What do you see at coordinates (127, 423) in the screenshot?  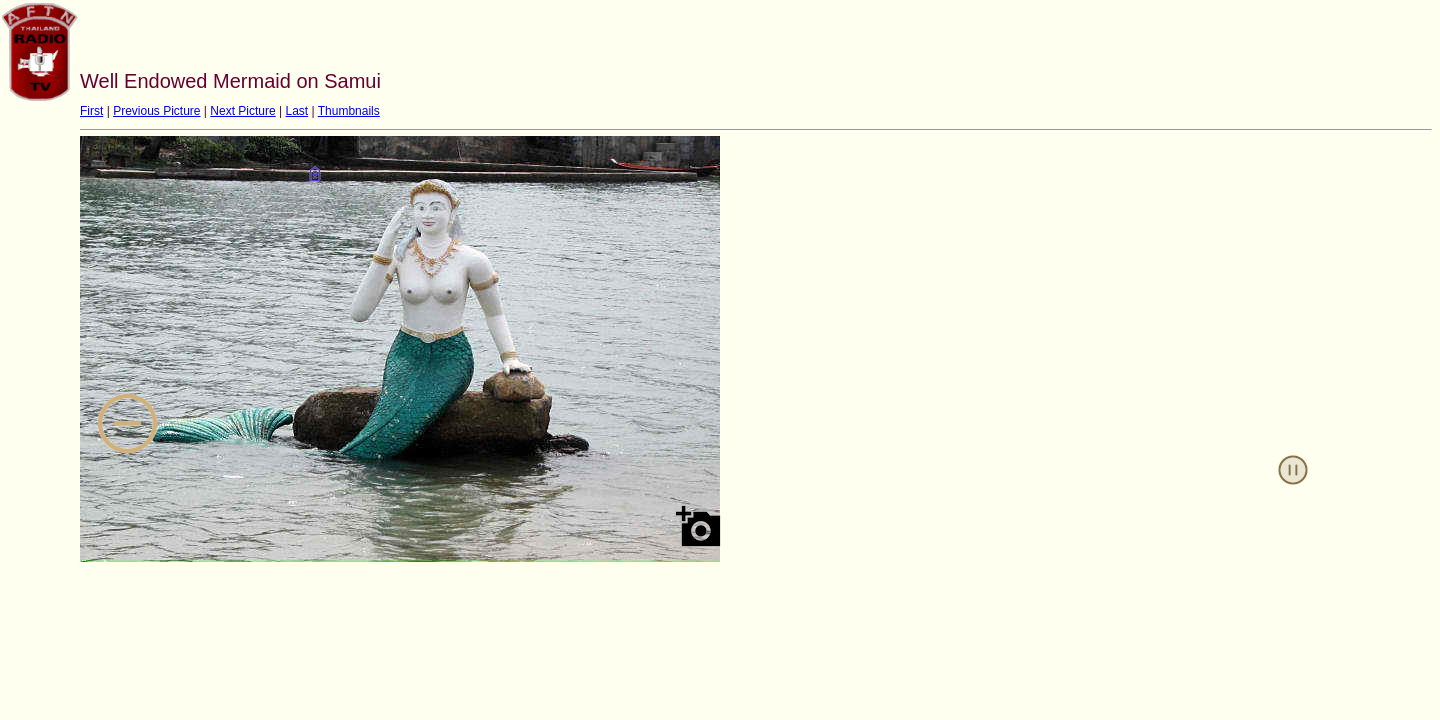 I see `remove an item from a list or cart` at bounding box center [127, 423].